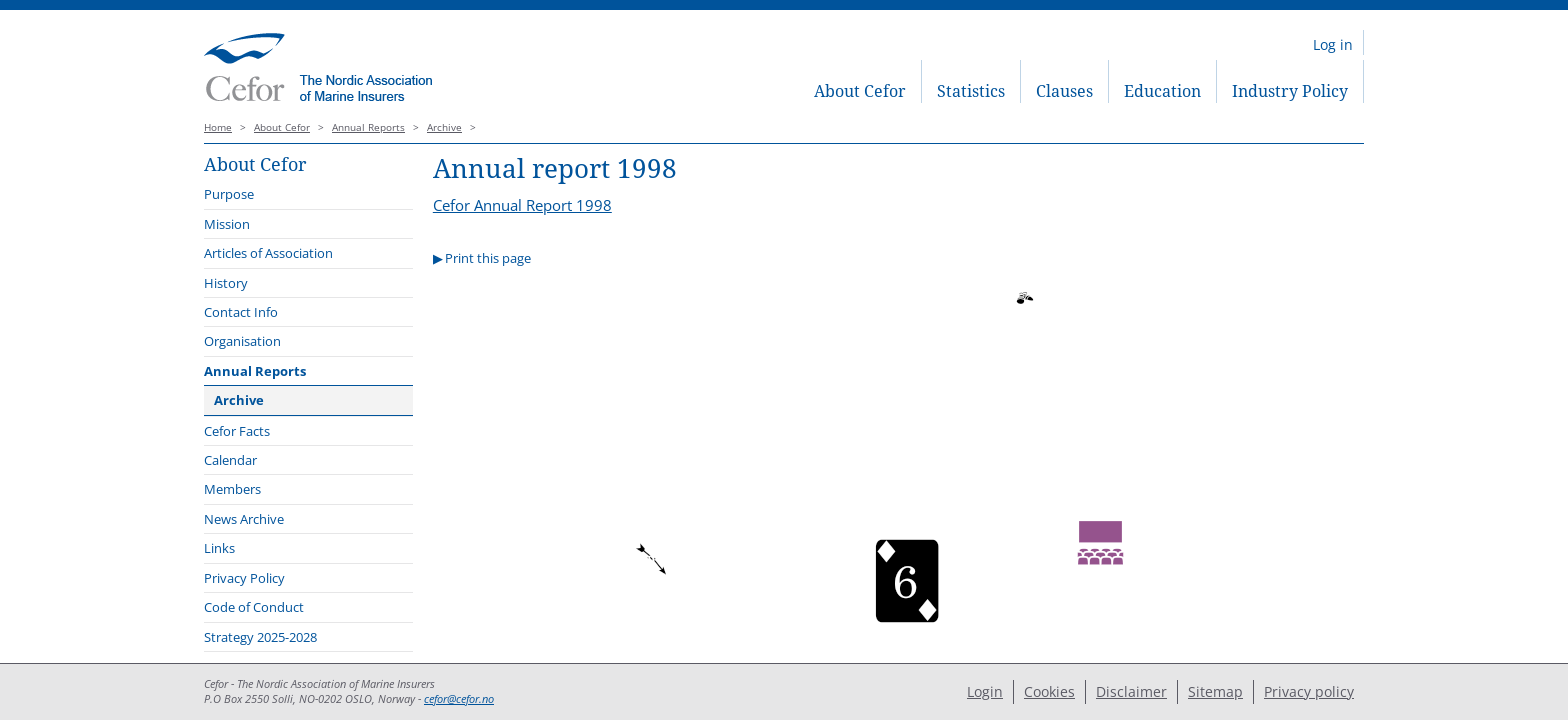 This screenshot has height=720, width=1568. I want to click on indicates a broken or failed connection, so click(651, 559).